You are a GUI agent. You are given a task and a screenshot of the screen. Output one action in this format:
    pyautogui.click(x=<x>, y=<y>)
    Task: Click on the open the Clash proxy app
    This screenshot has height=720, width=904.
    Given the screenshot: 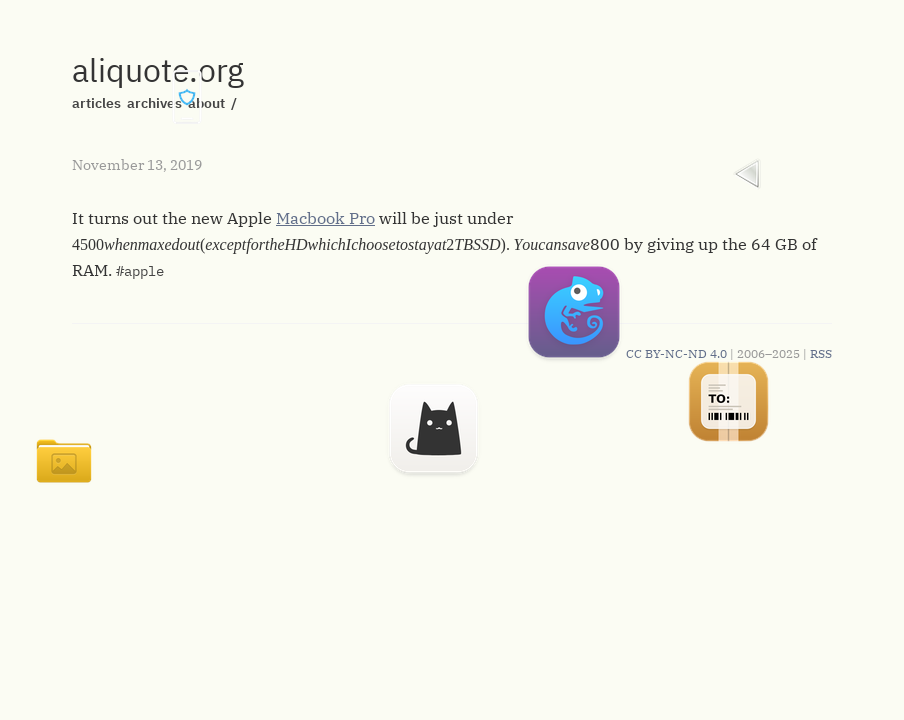 What is the action you would take?
    pyautogui.click(x=433, y=428)
    